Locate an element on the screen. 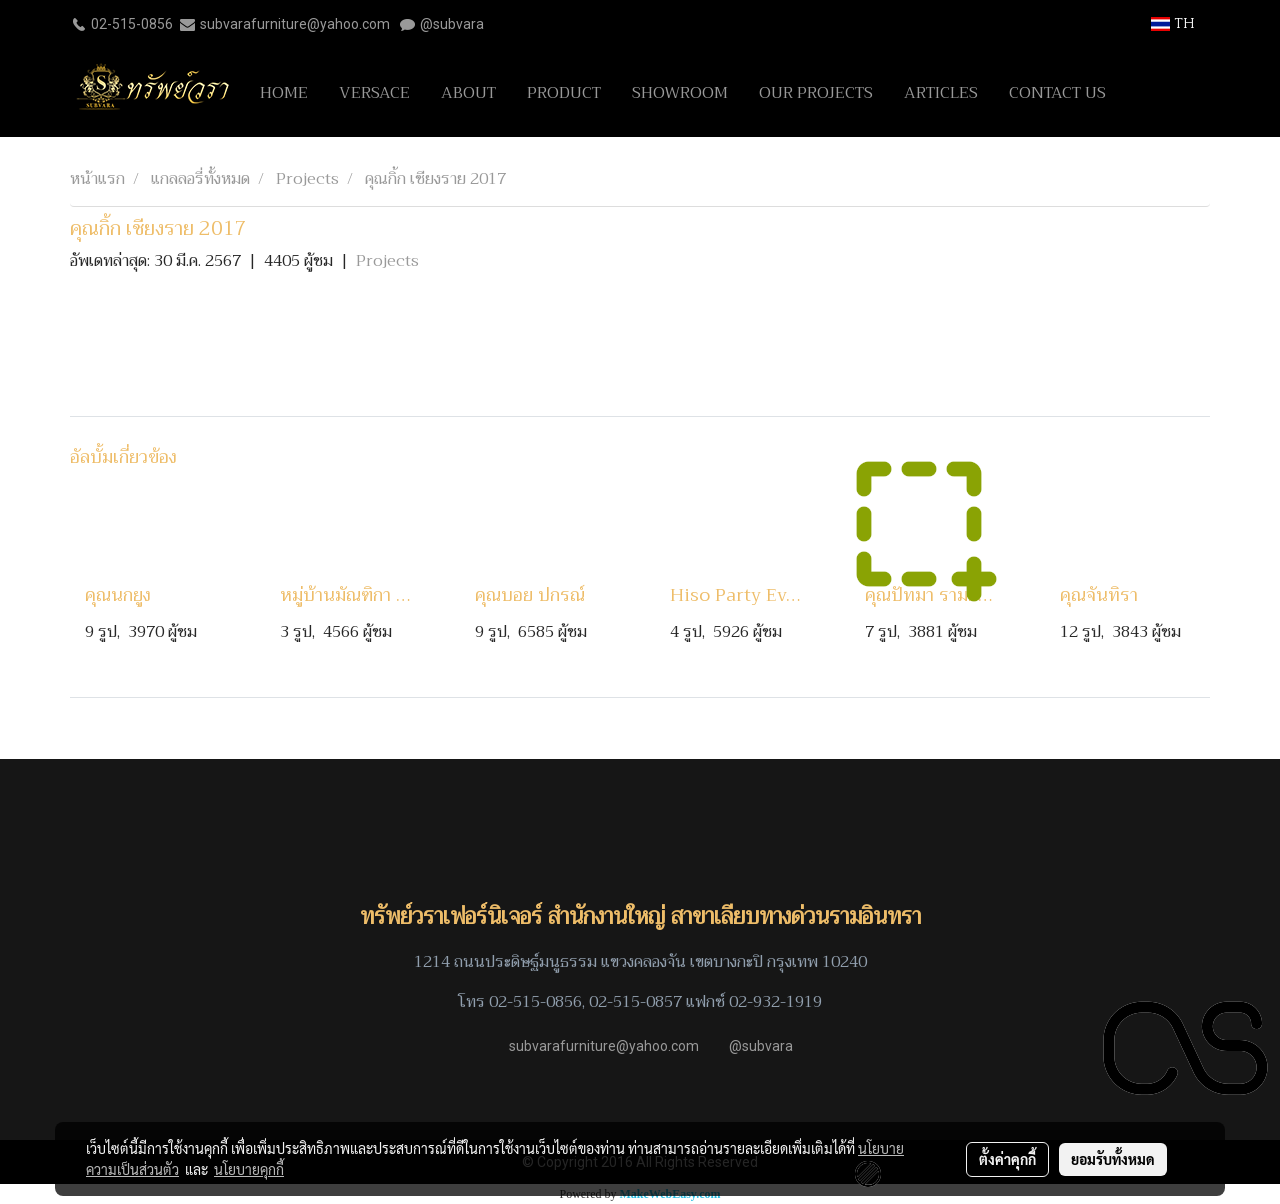 This screenshot has width=1280, height=1204. indicates restricted or prohibited action is located at coordinates (868, 1174).